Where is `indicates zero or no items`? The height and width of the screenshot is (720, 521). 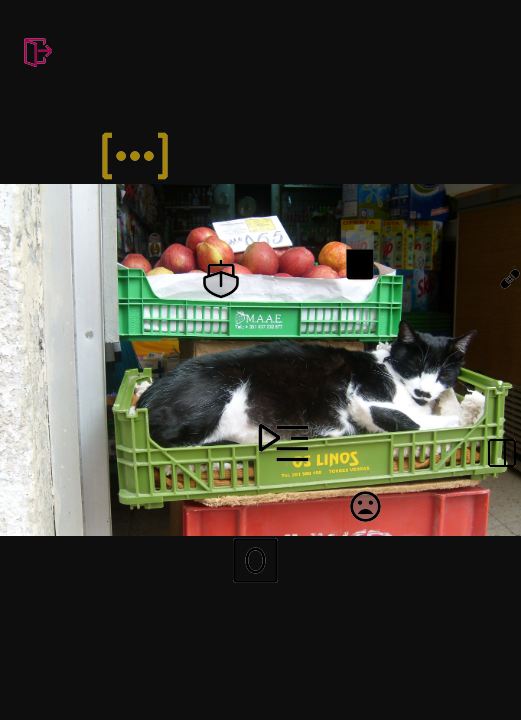 indicates zero or no items is located at coordinates (255, 560).